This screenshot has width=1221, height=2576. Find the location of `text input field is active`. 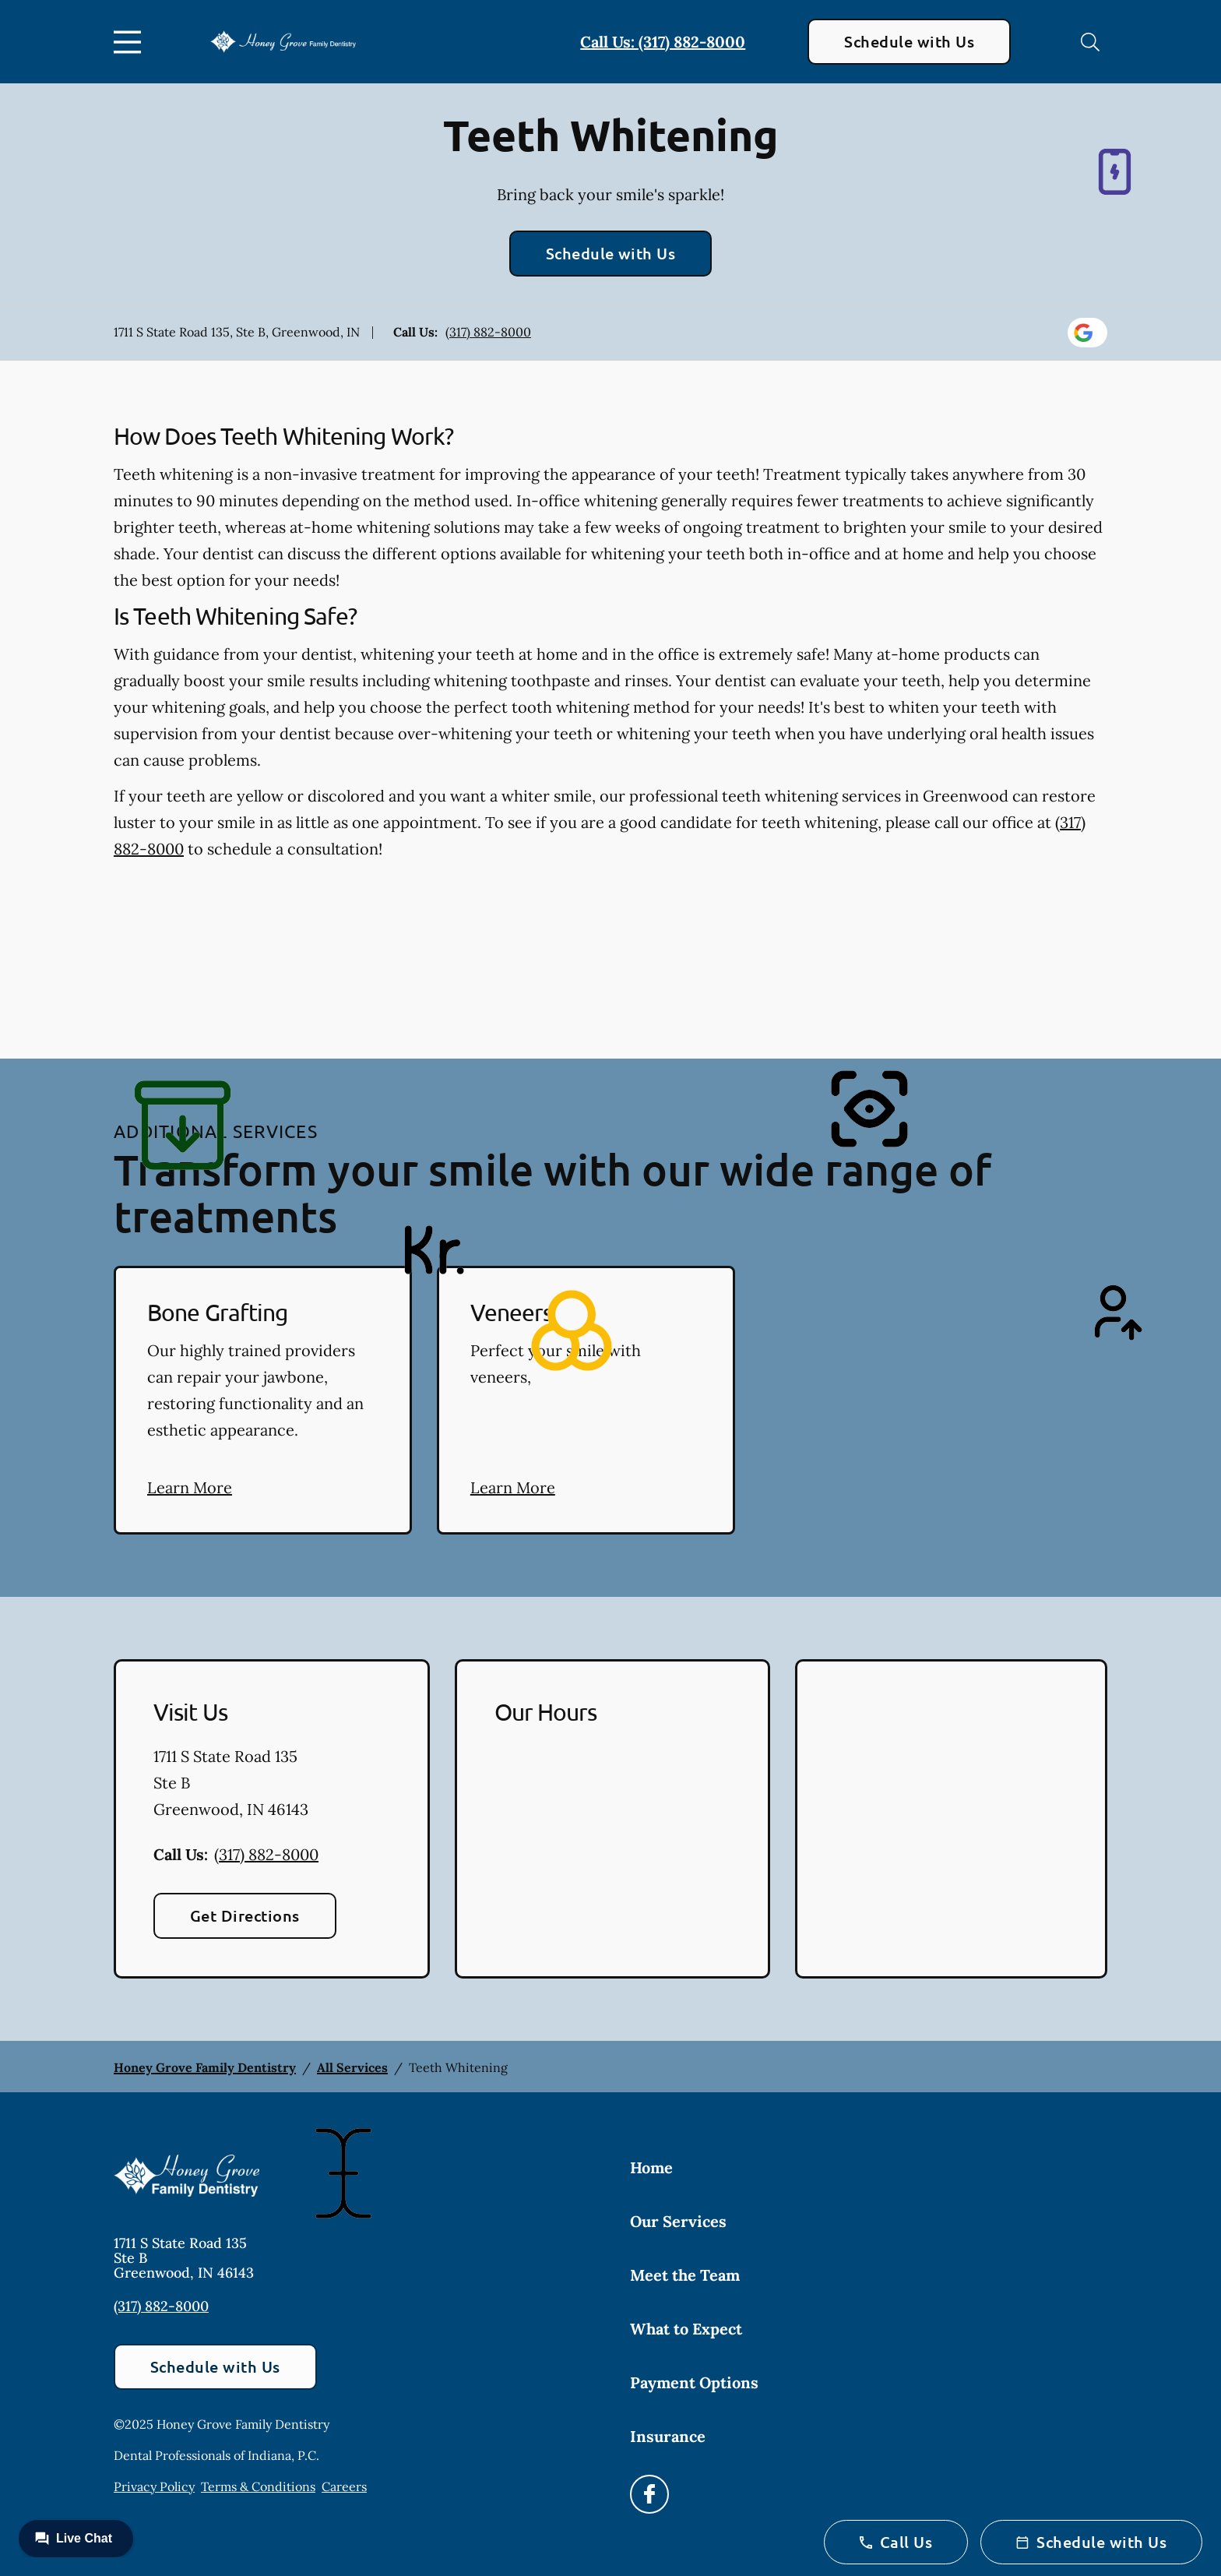

text input field is active is located at coordinates (343, 2173).